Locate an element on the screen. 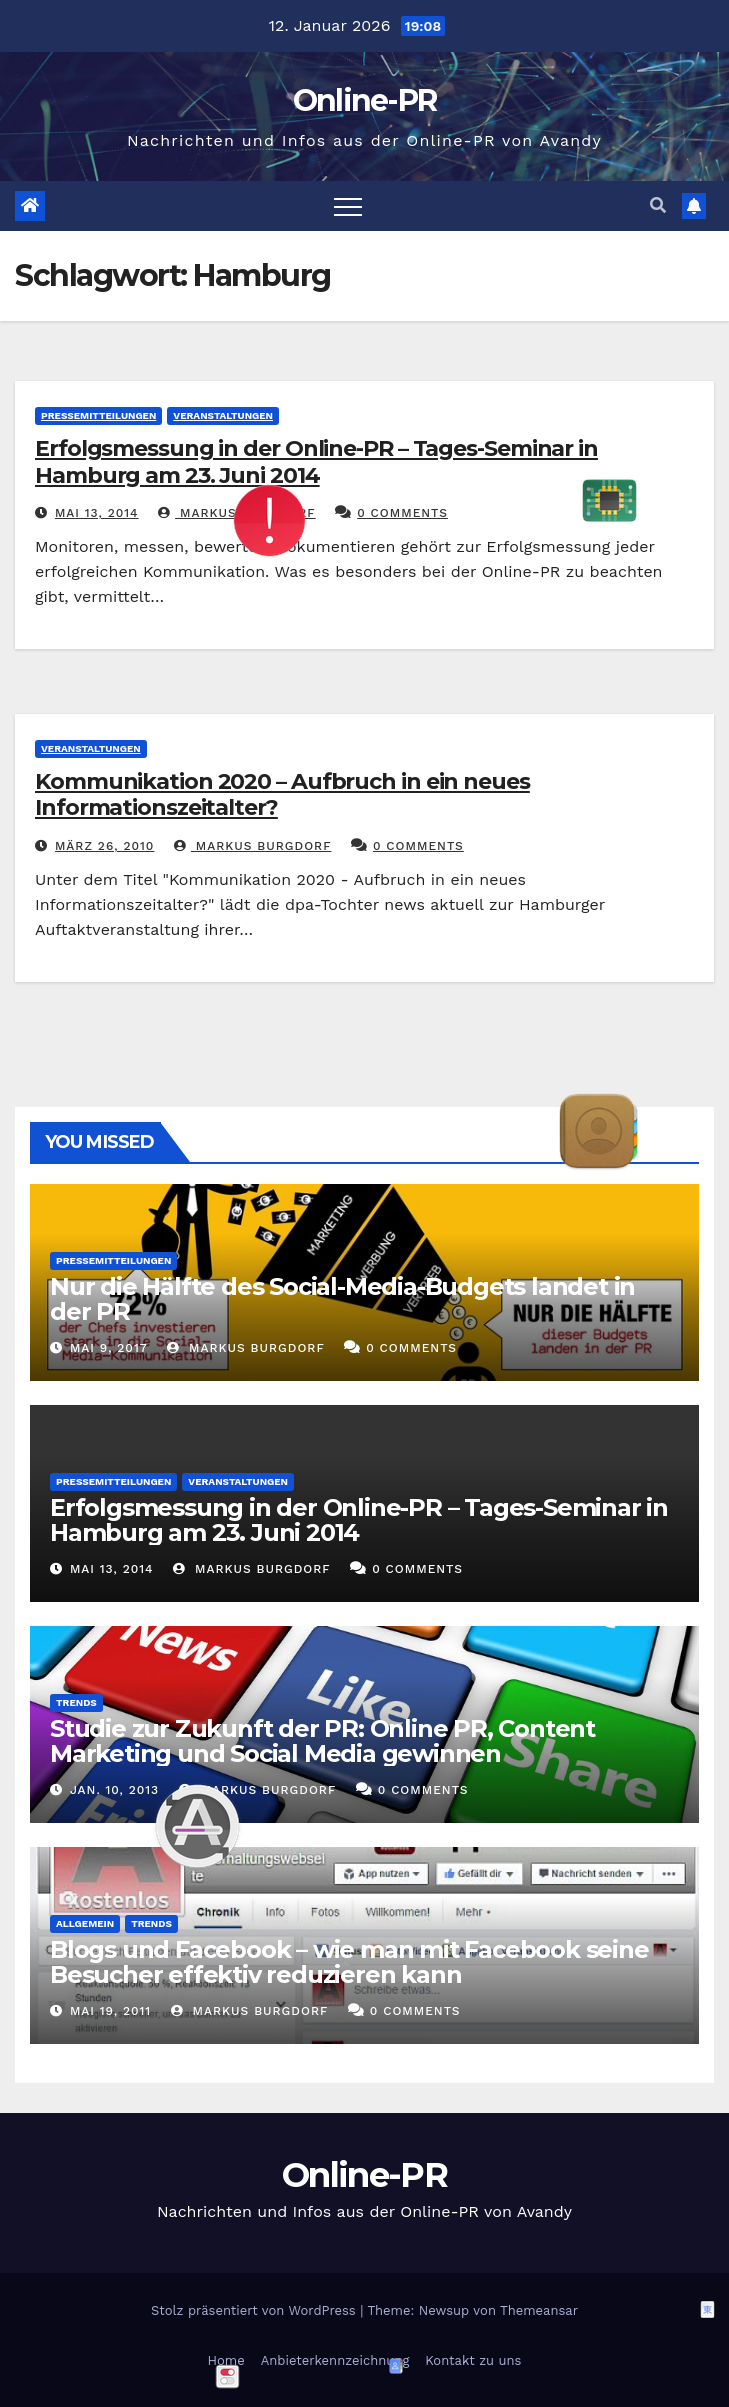  launch the mahjongg tile matching game is located at coordinates (707, 2309).